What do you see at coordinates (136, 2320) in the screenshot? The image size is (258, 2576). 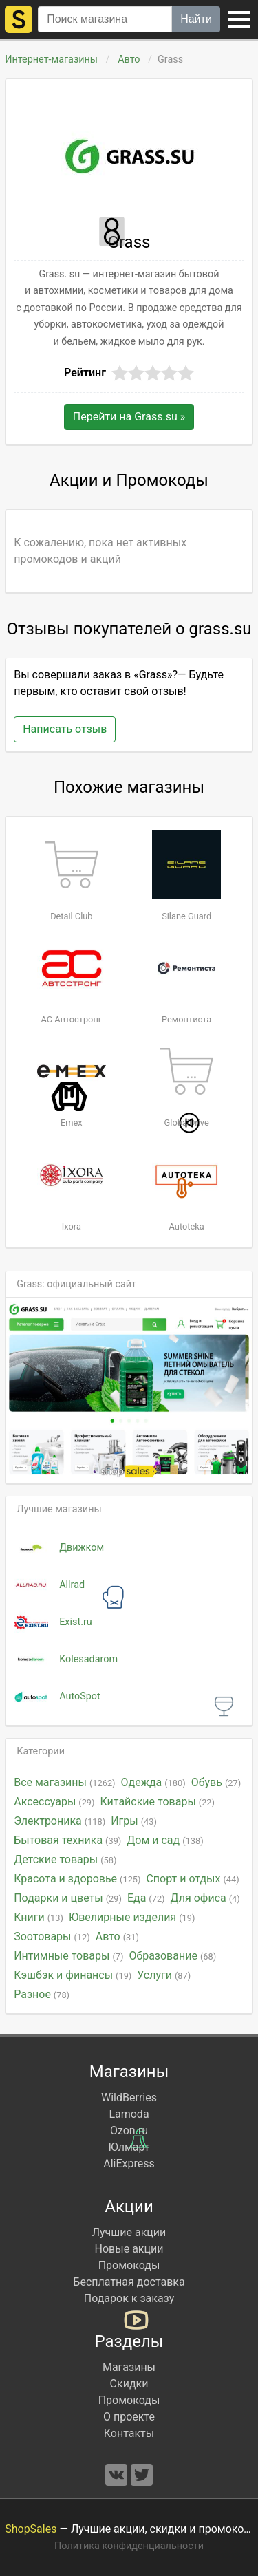 I see `open YouTube app` at bounding box center [136, 2320].